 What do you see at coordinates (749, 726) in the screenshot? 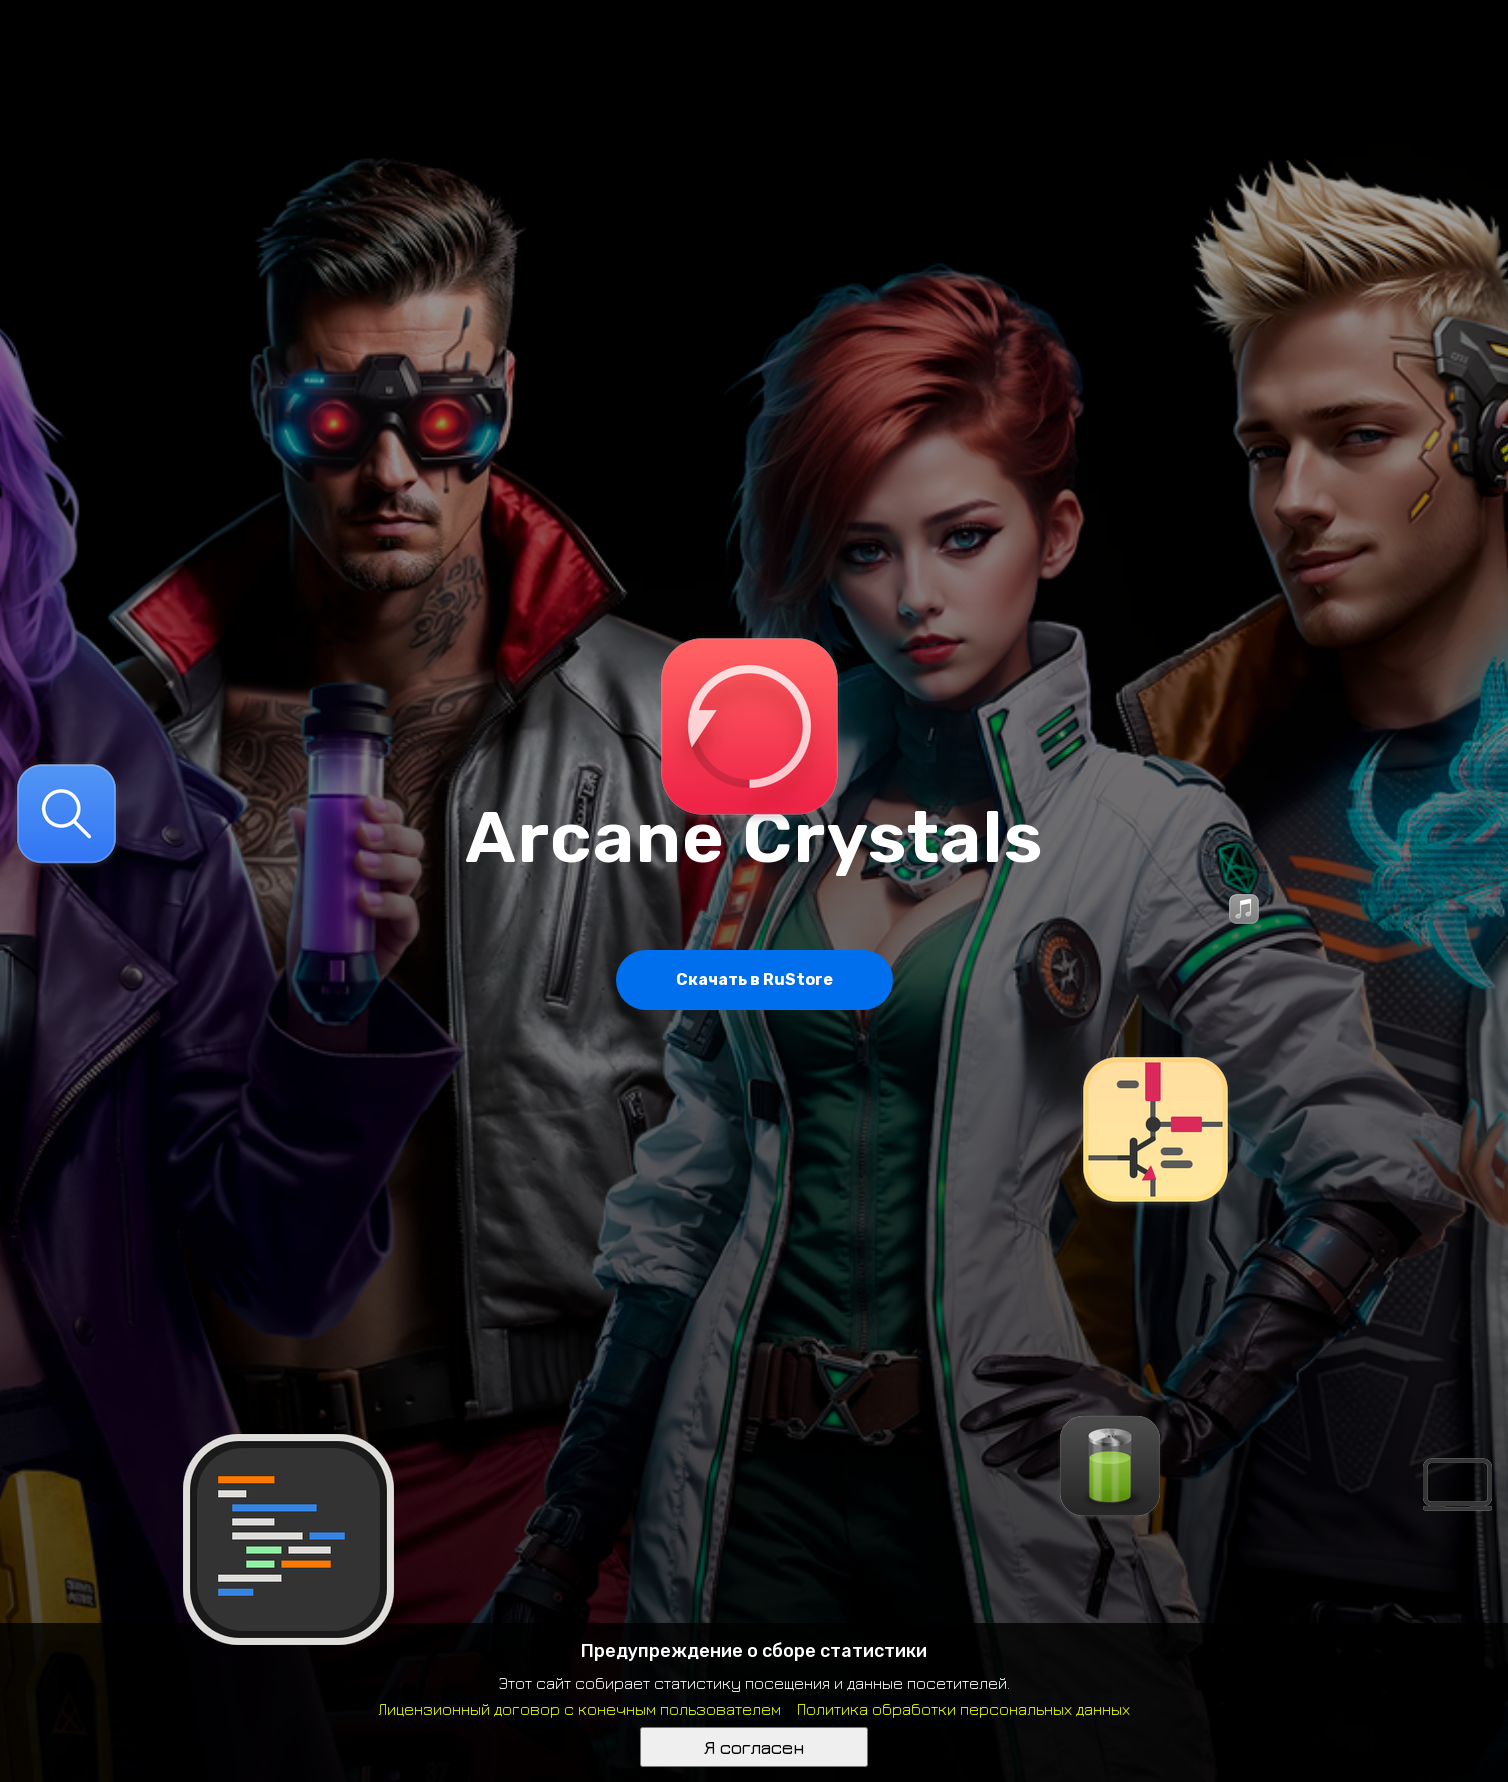
I see `open timeshift backup and restore utility` at bounding box center [749, 726].